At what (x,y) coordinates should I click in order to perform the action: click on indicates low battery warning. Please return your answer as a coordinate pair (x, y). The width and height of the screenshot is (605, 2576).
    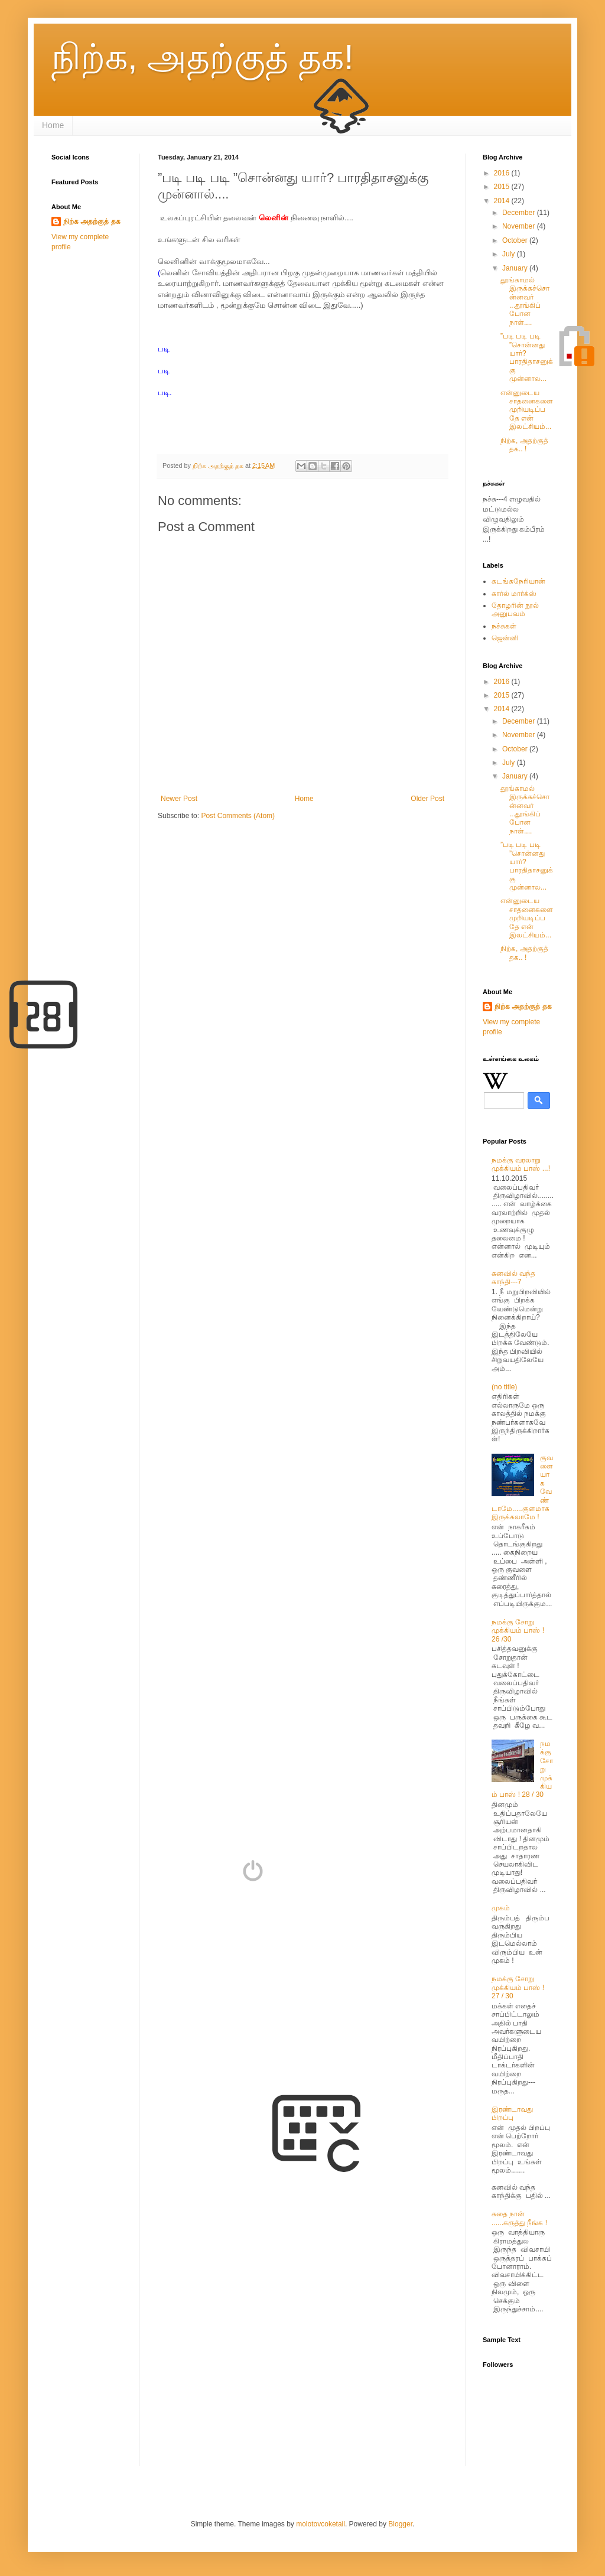
    Looking at the image, I should click on (574, 346).